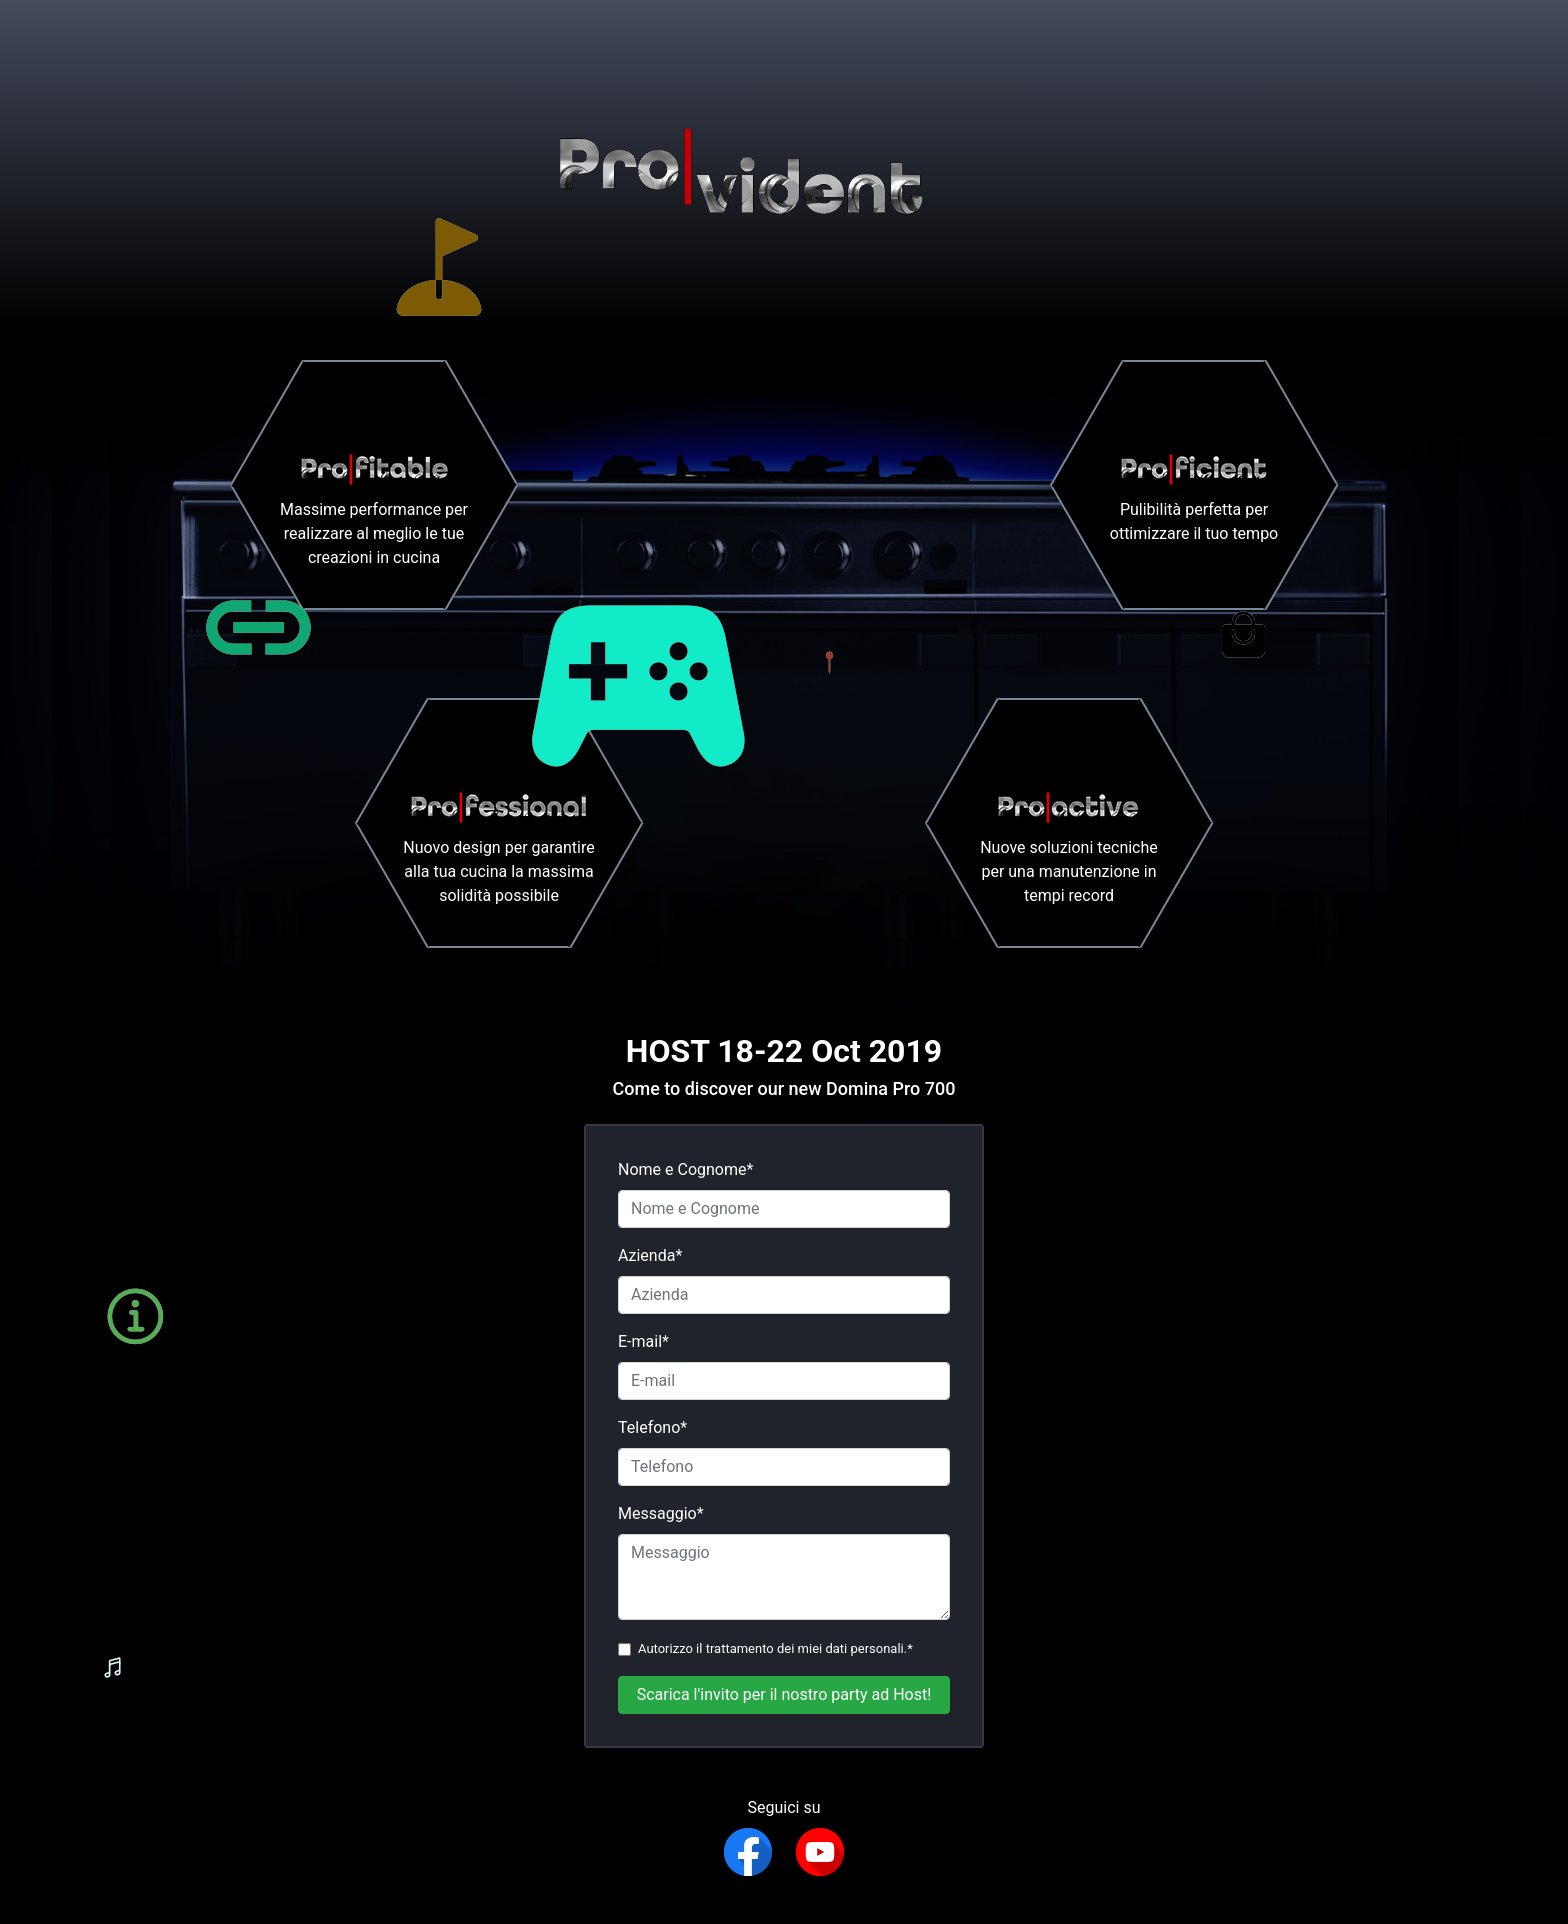 Image resolution: width=1568 pixels, height=1924 pixels. I want to click on pin an item to keep it visible, so click(829, 662).